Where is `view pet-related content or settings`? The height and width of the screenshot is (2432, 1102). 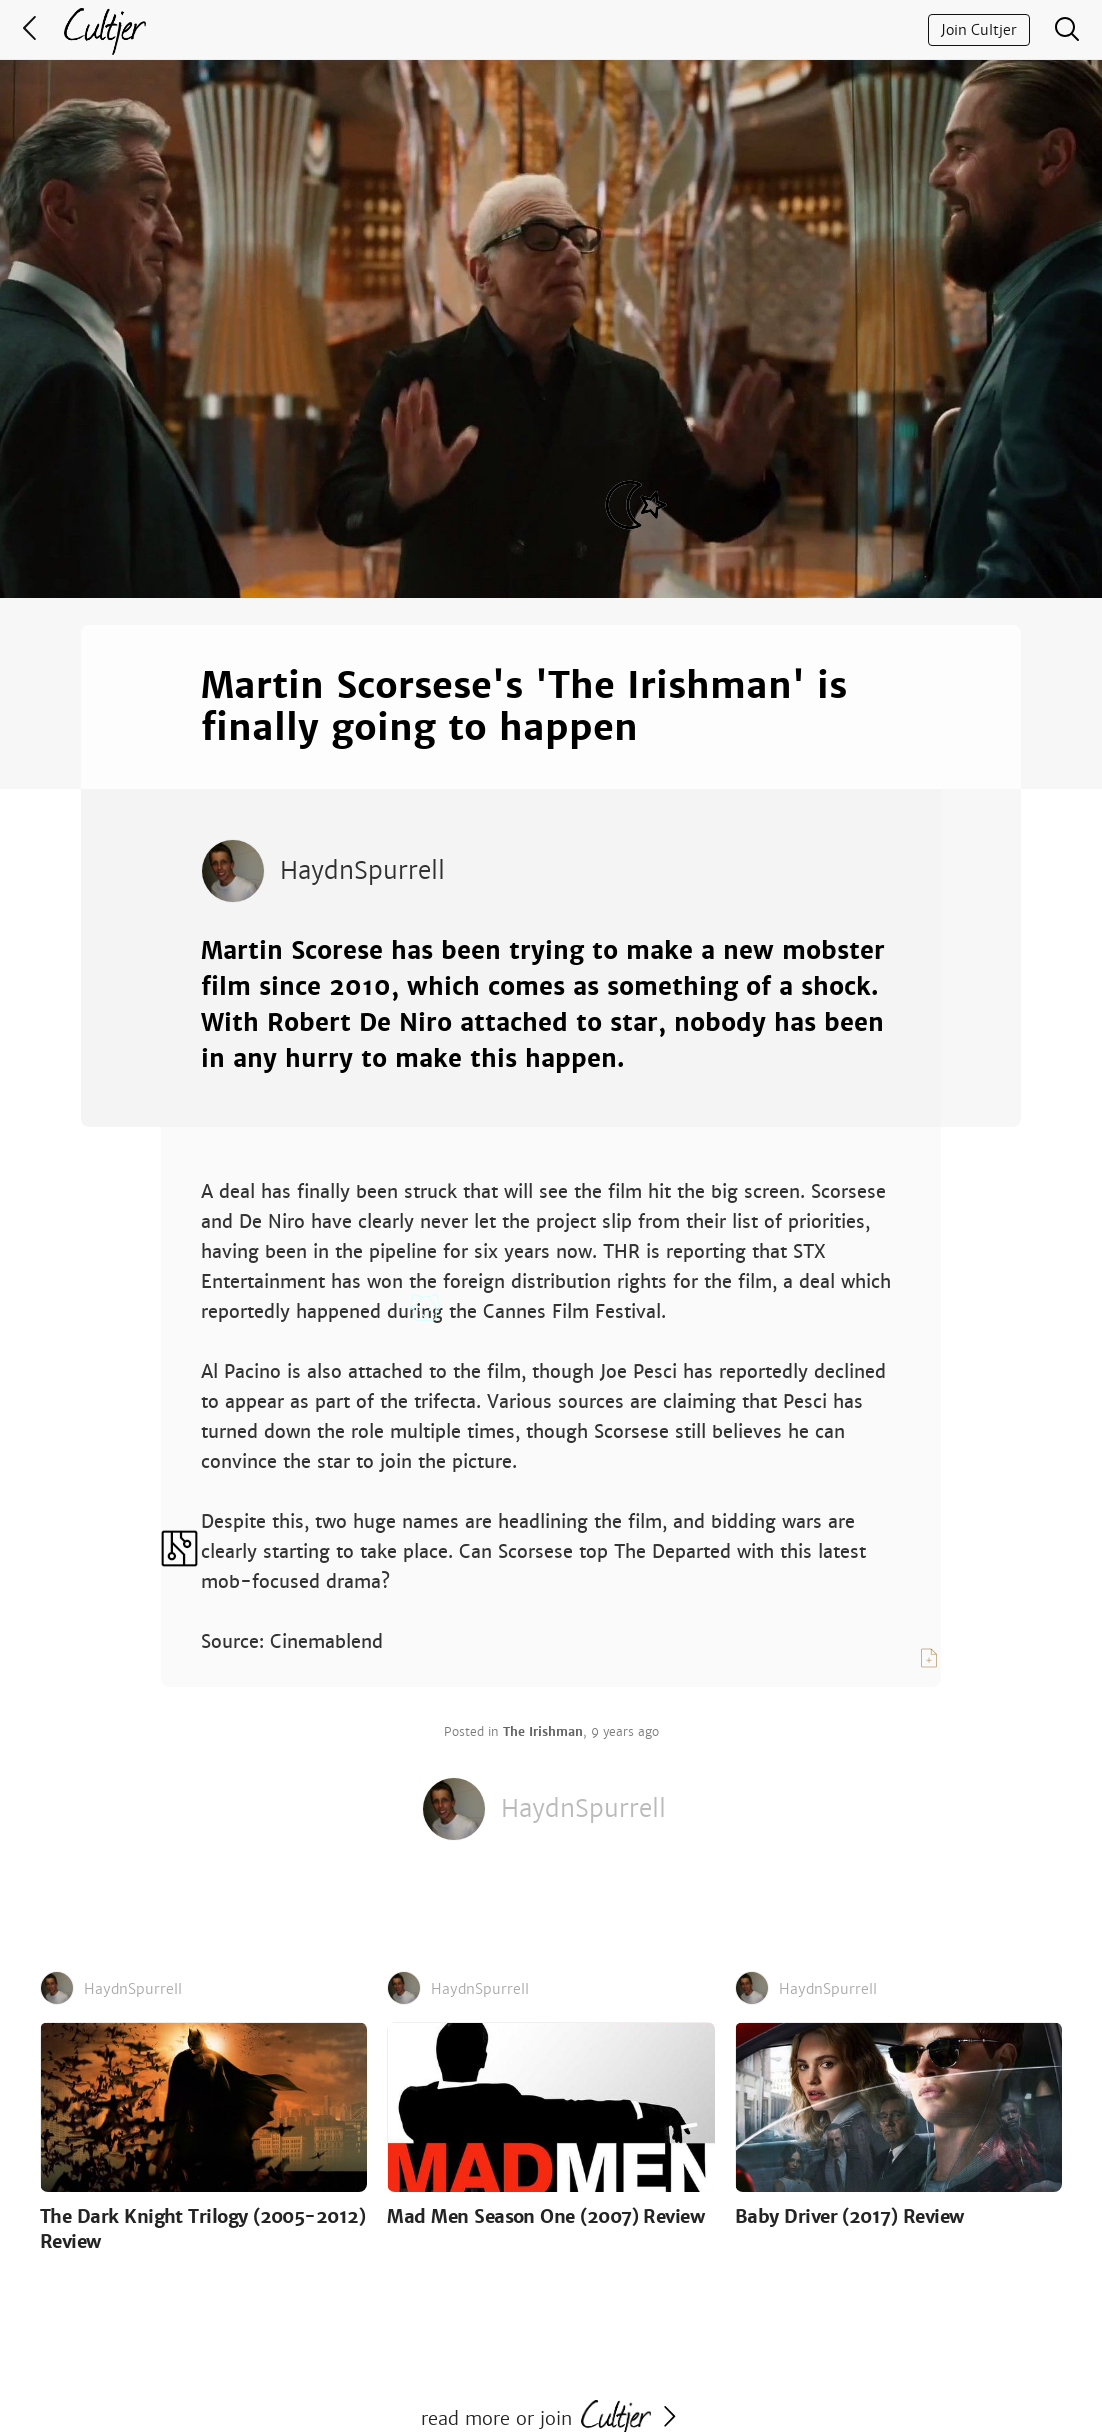
view pet-related content or settings is located at coordinates (425, 1308).